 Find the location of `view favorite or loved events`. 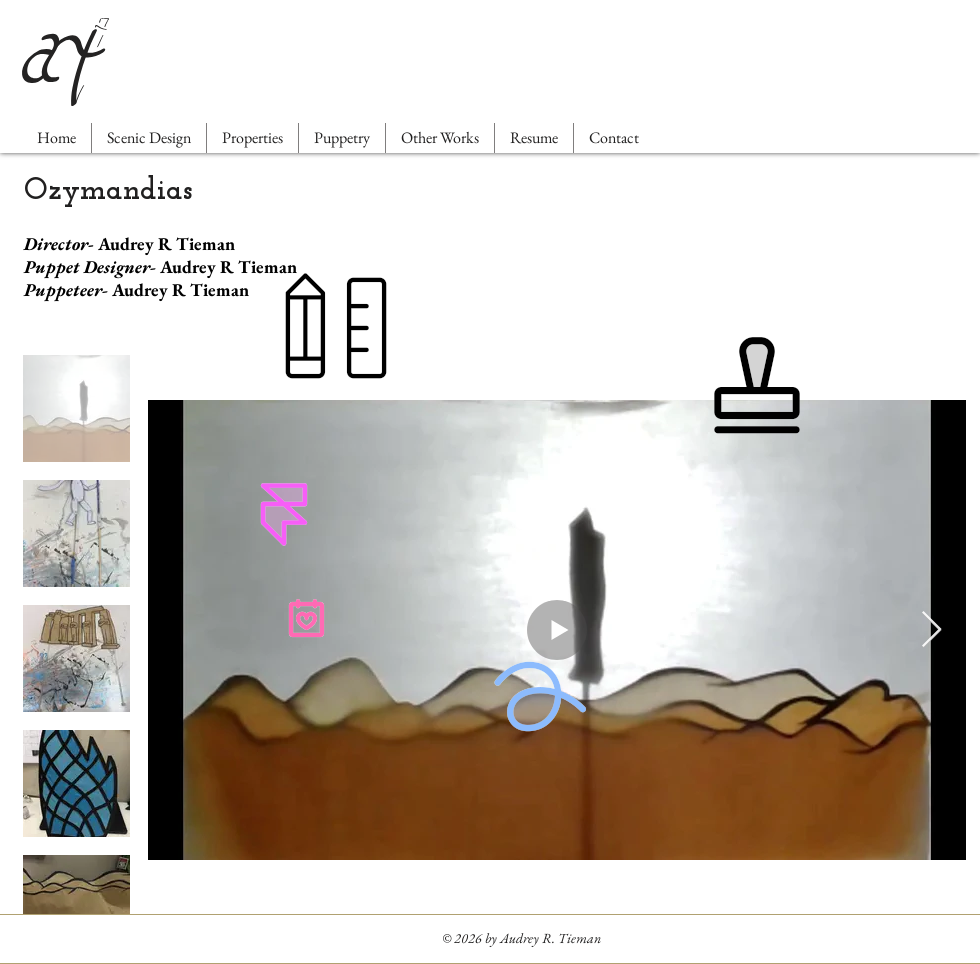

view favorite or loved events is located at coordinates (306, 619).